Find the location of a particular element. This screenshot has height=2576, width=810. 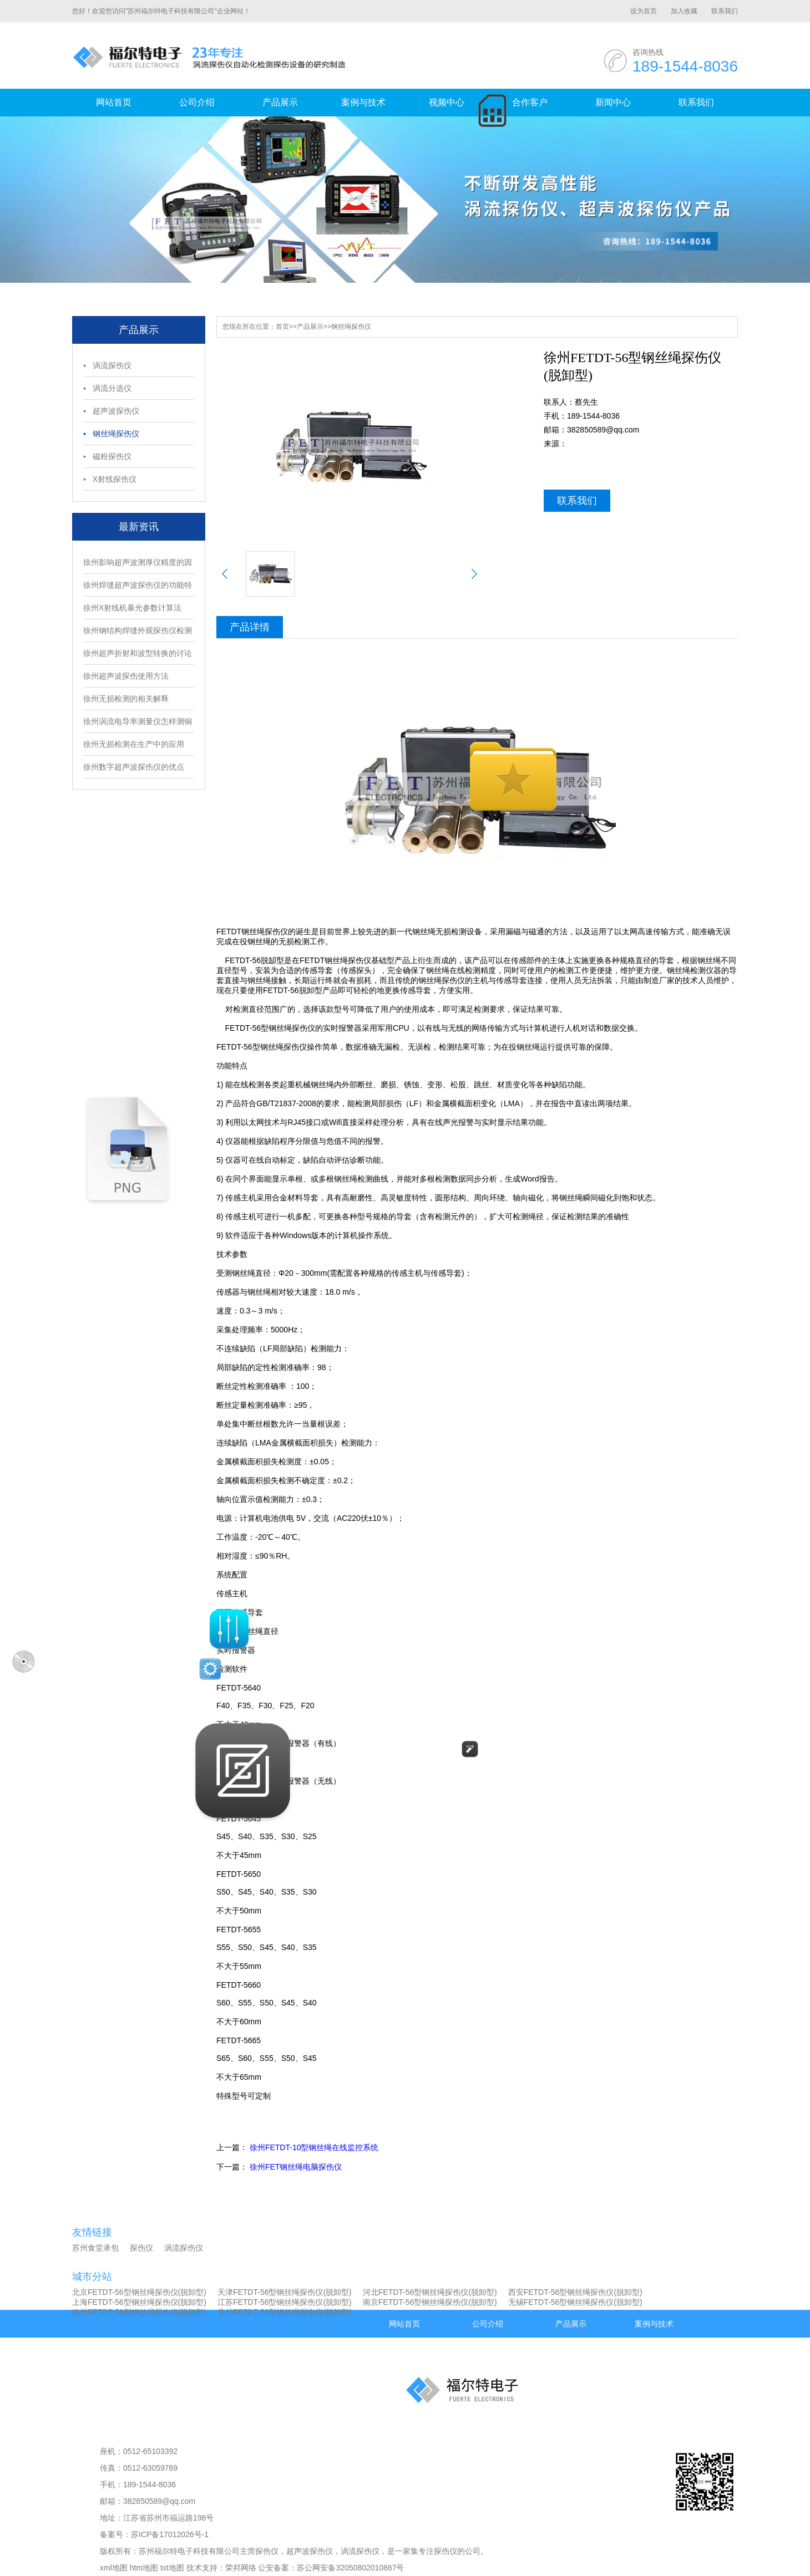

access visual effects and animation settings is located at coordinates (470, 1749).